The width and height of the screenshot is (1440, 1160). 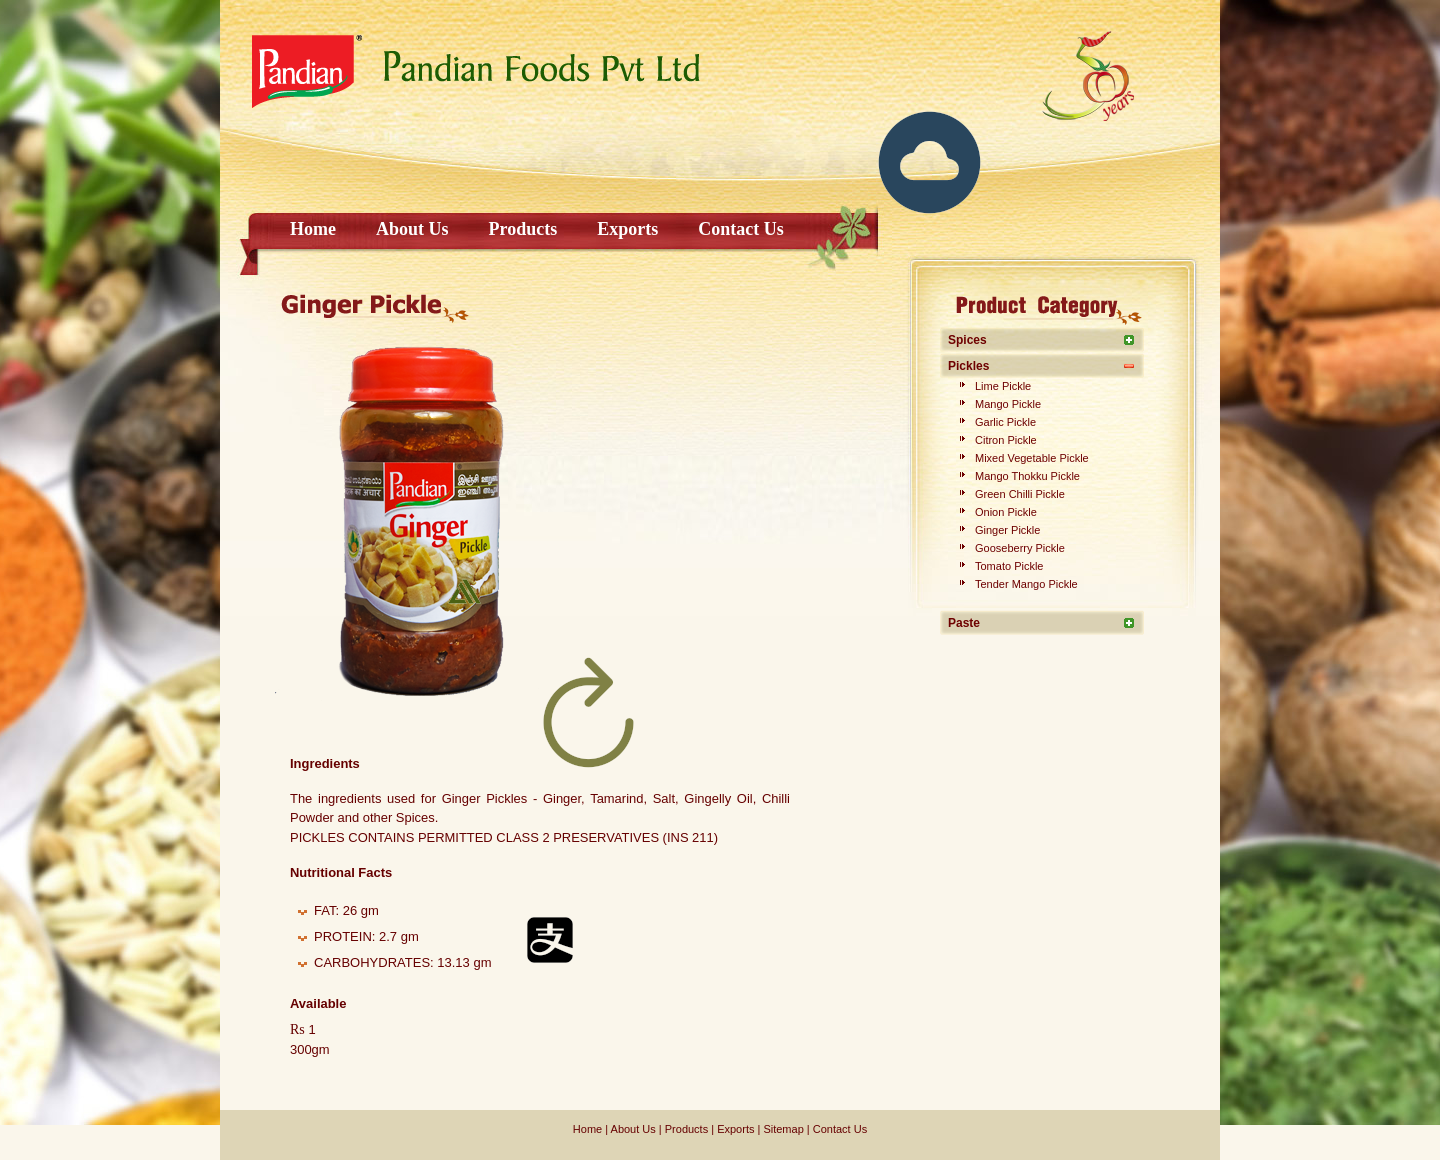 What do you see at coordinates (550, 940) in the screenshot?
I see `pay with Alipay` at bounding box center [550, 940].